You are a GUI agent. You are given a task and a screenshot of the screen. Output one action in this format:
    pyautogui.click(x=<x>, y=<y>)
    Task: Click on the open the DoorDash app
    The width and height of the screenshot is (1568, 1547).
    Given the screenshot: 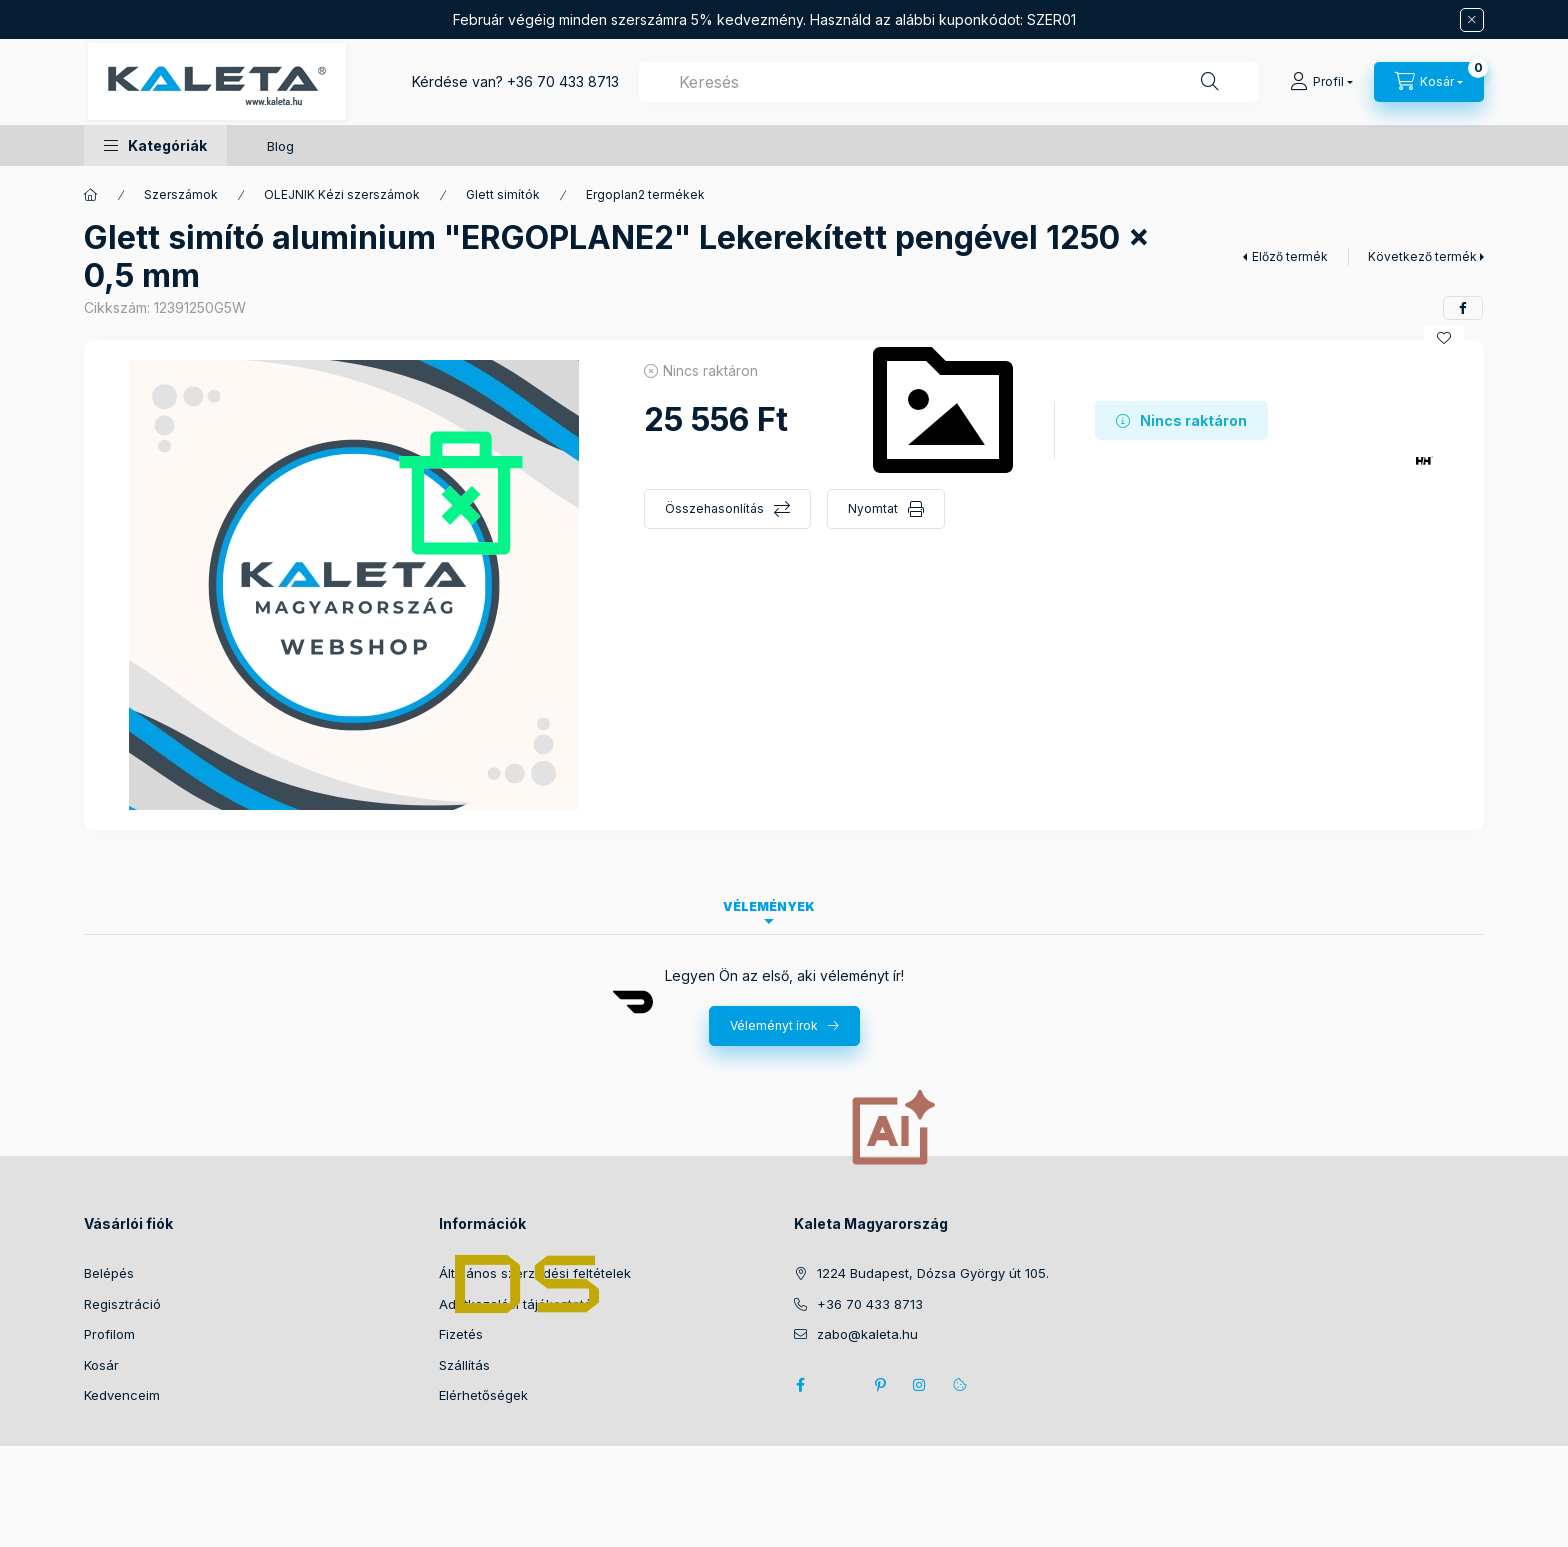 What is the action you would take?
    pyautogui.click(x=633, y=1002)
    